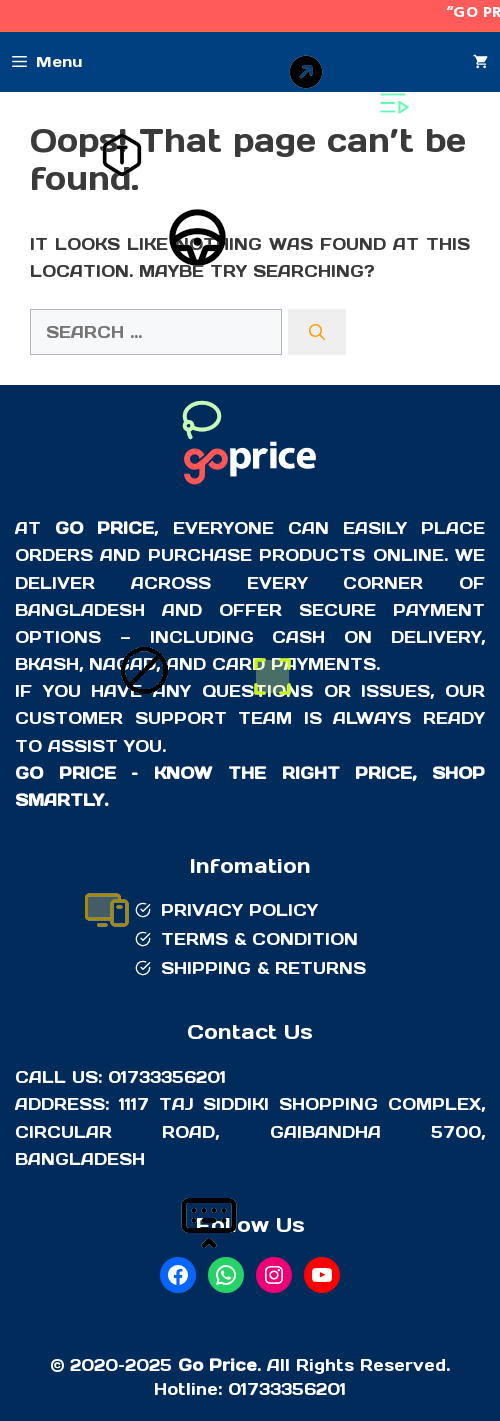 This screenshot has height=1421, width=500. What do you see at coordinates (202, 420) in the screenshot?
I see `select an irregular or freeform area` at bounding box center [202, 420].